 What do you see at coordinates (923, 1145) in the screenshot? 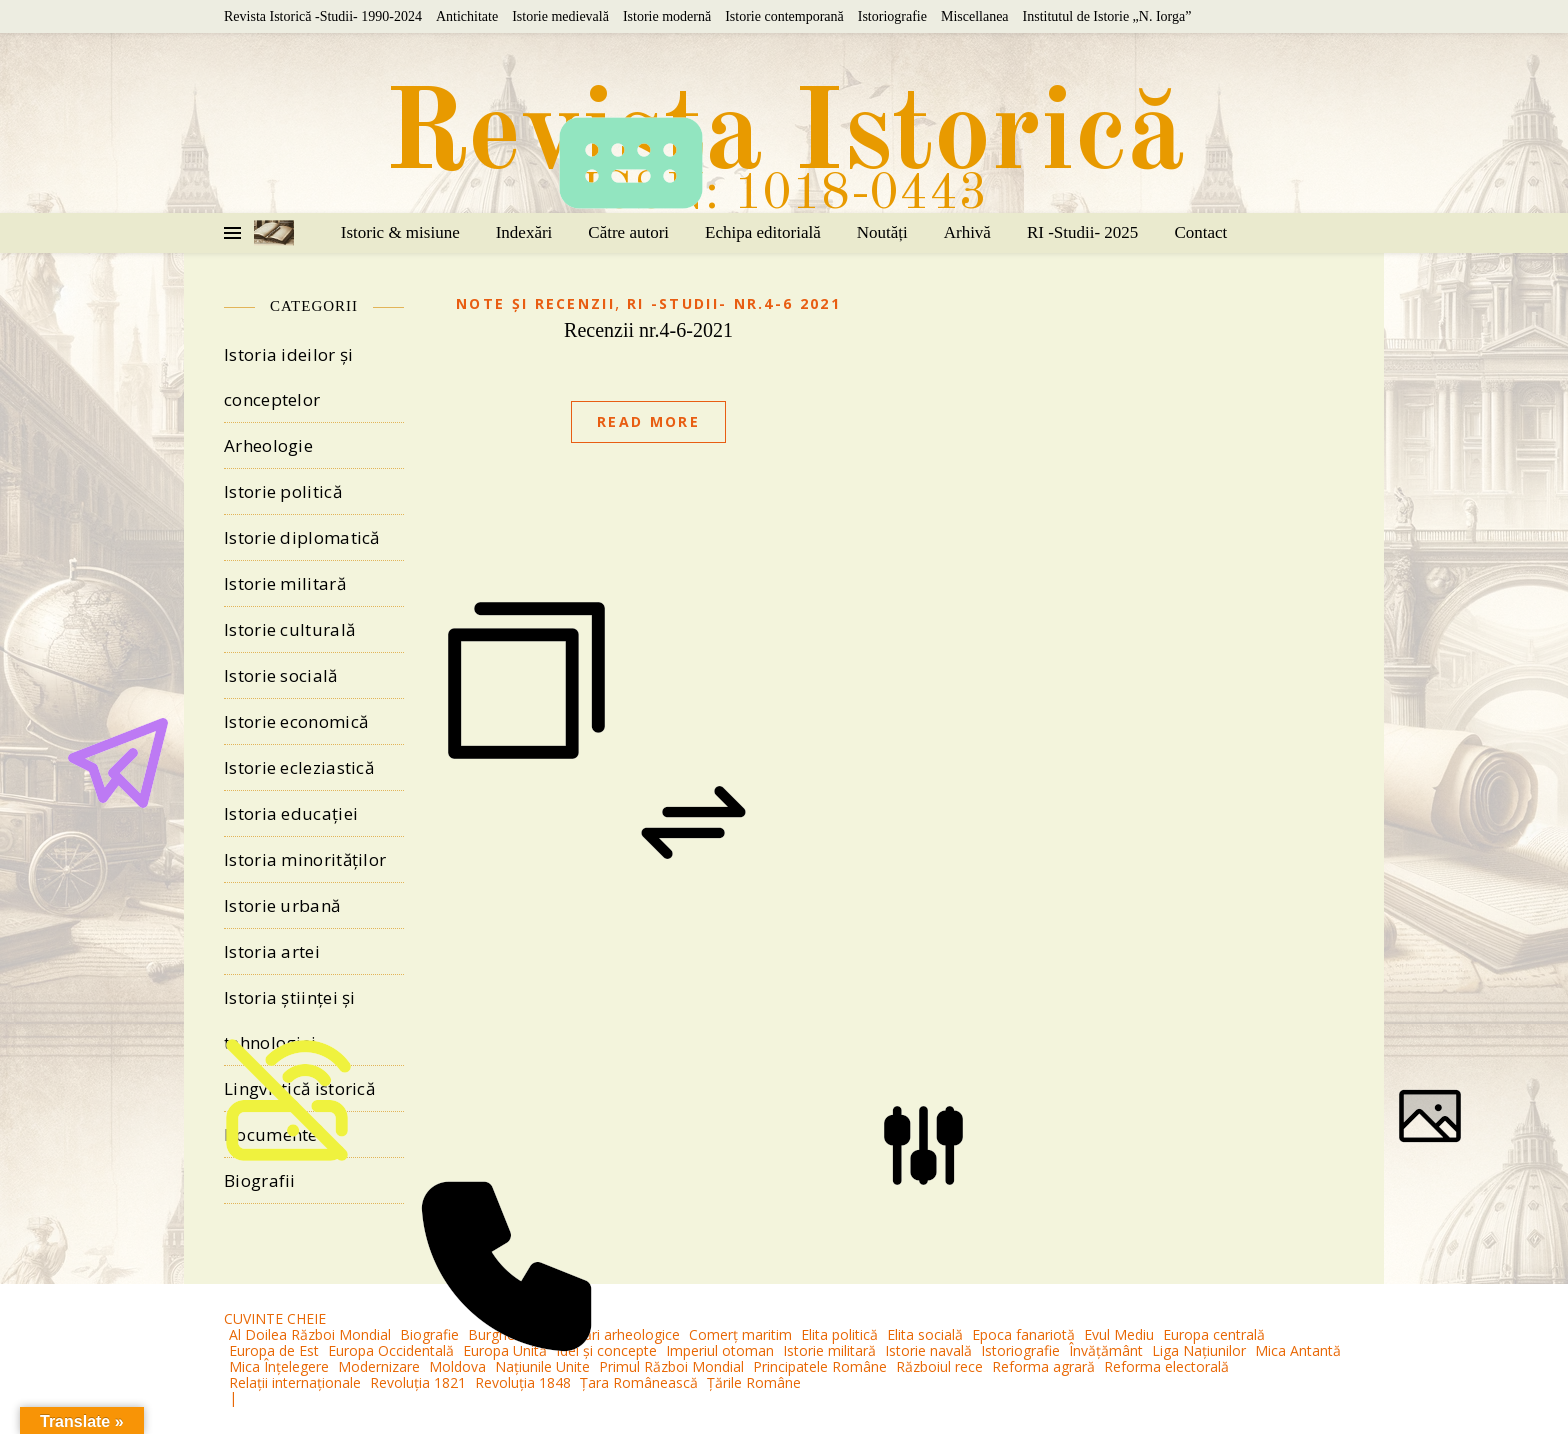
I see `view candlestick chart for stock or crypto trading` at bounding box center [923, 1145].